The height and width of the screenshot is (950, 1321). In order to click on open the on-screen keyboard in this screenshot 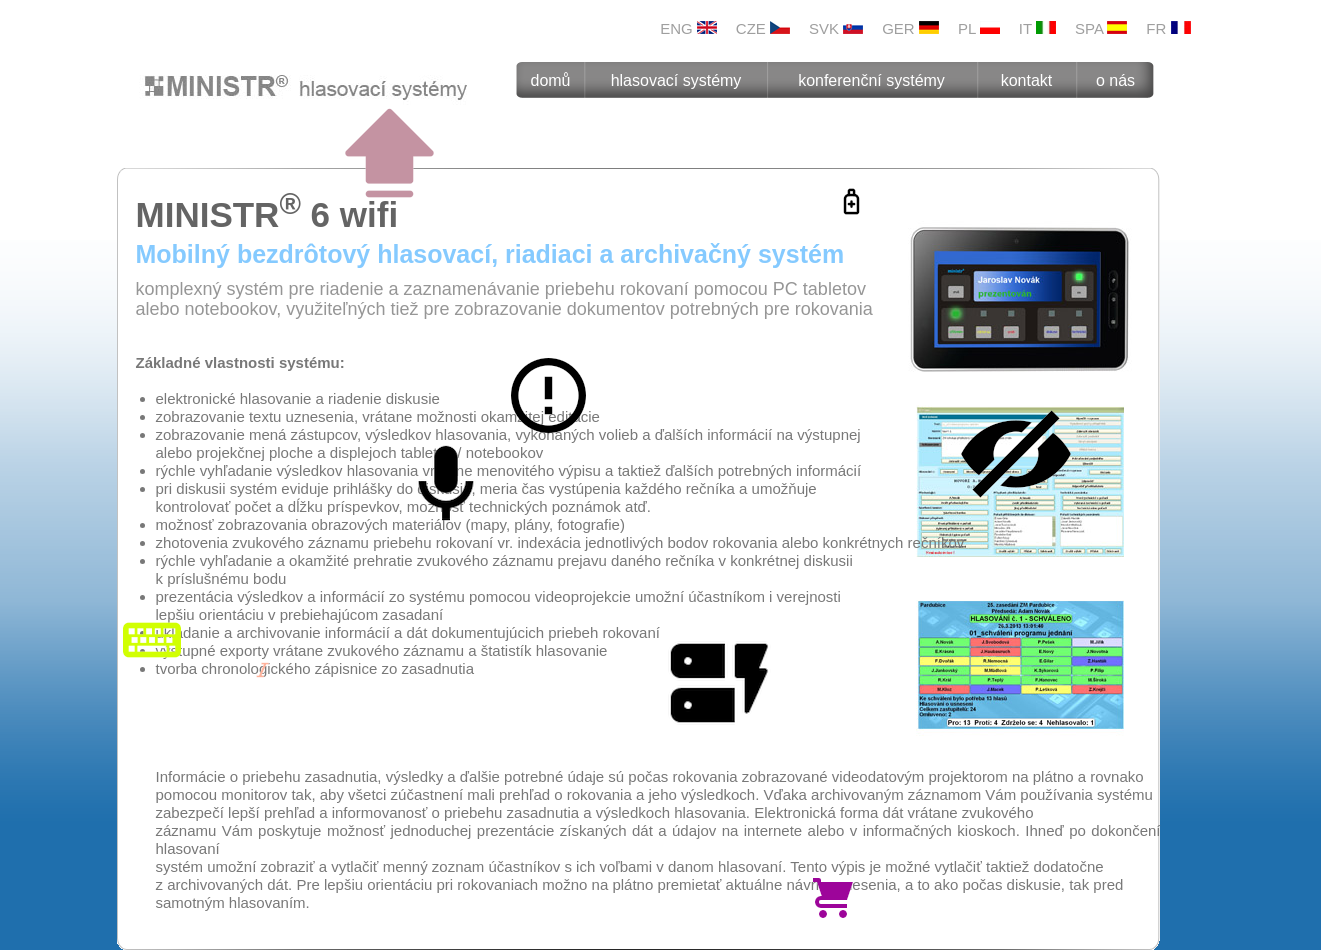, I will do `click(152, 640)`.